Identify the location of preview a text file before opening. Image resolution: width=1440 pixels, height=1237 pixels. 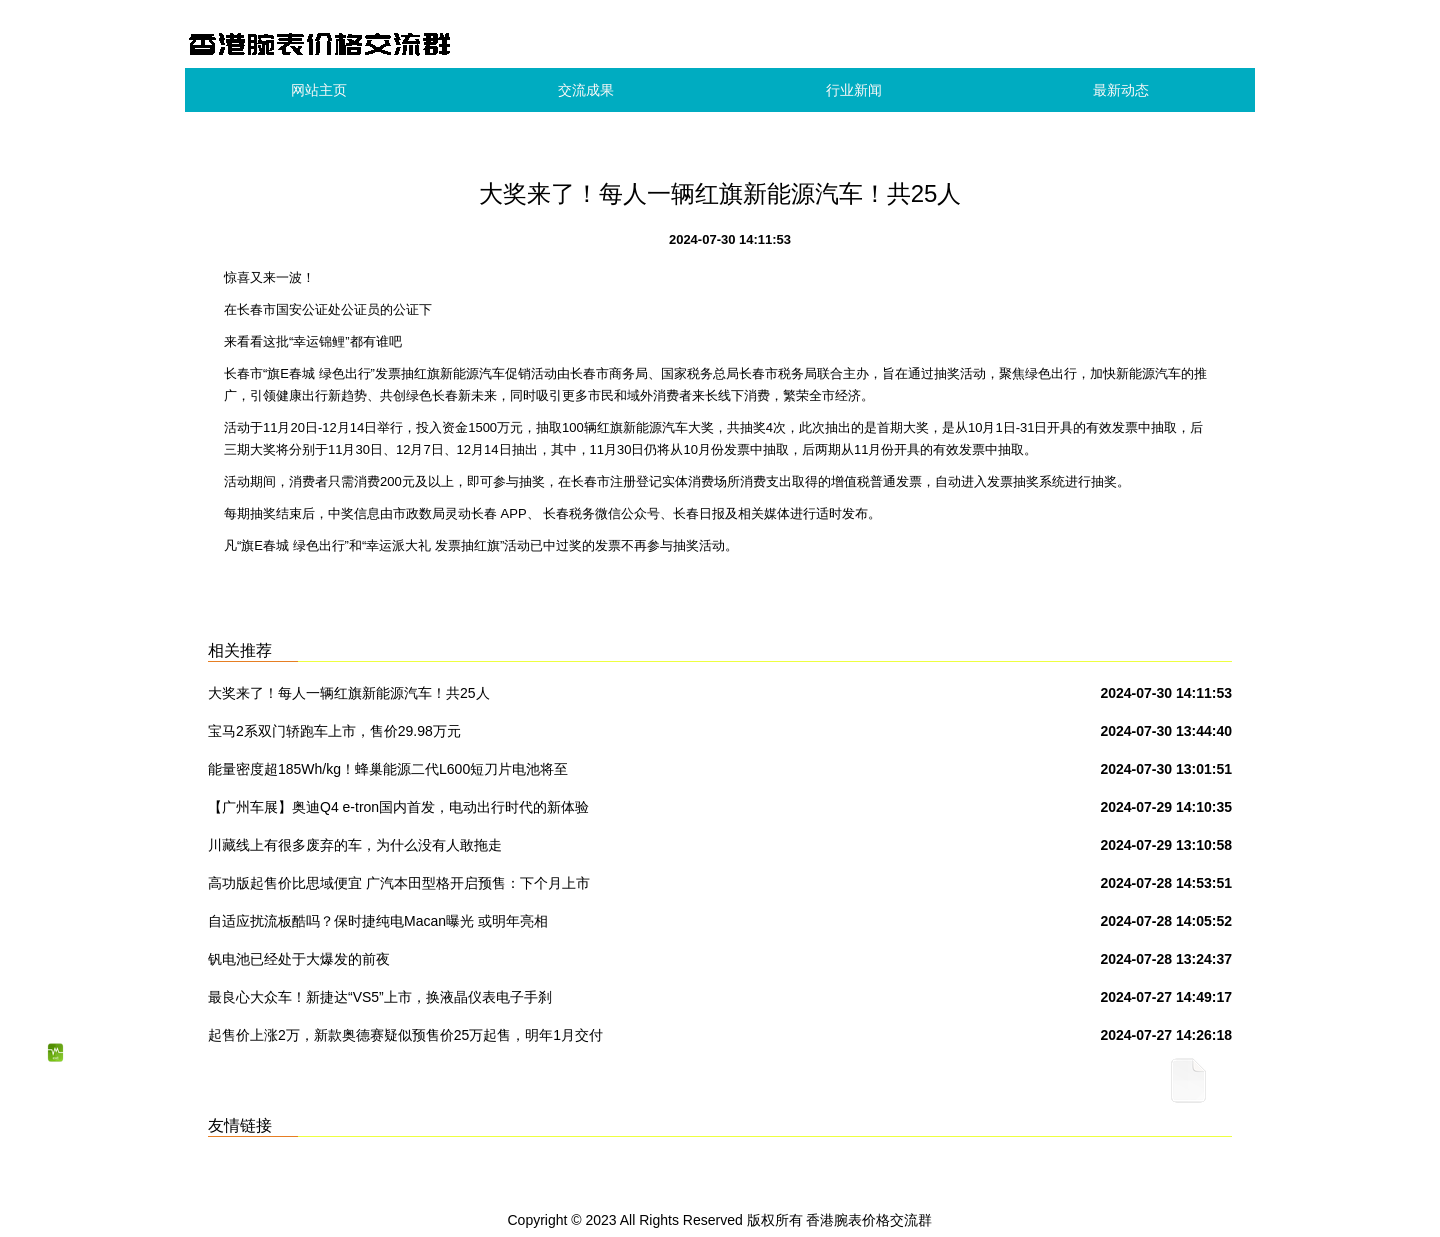
(1188, 1080).